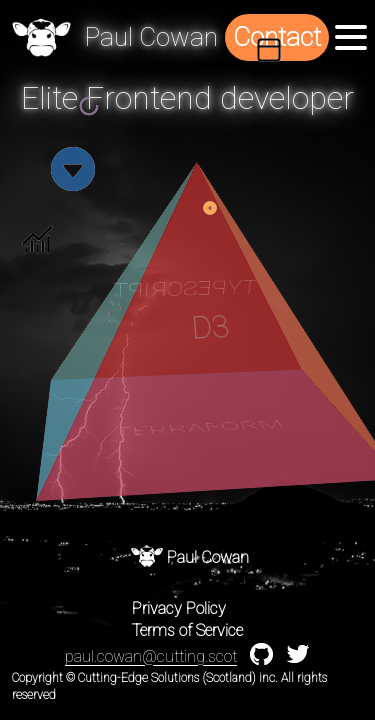  I want to click on loading content in progress, so click(89, 106).